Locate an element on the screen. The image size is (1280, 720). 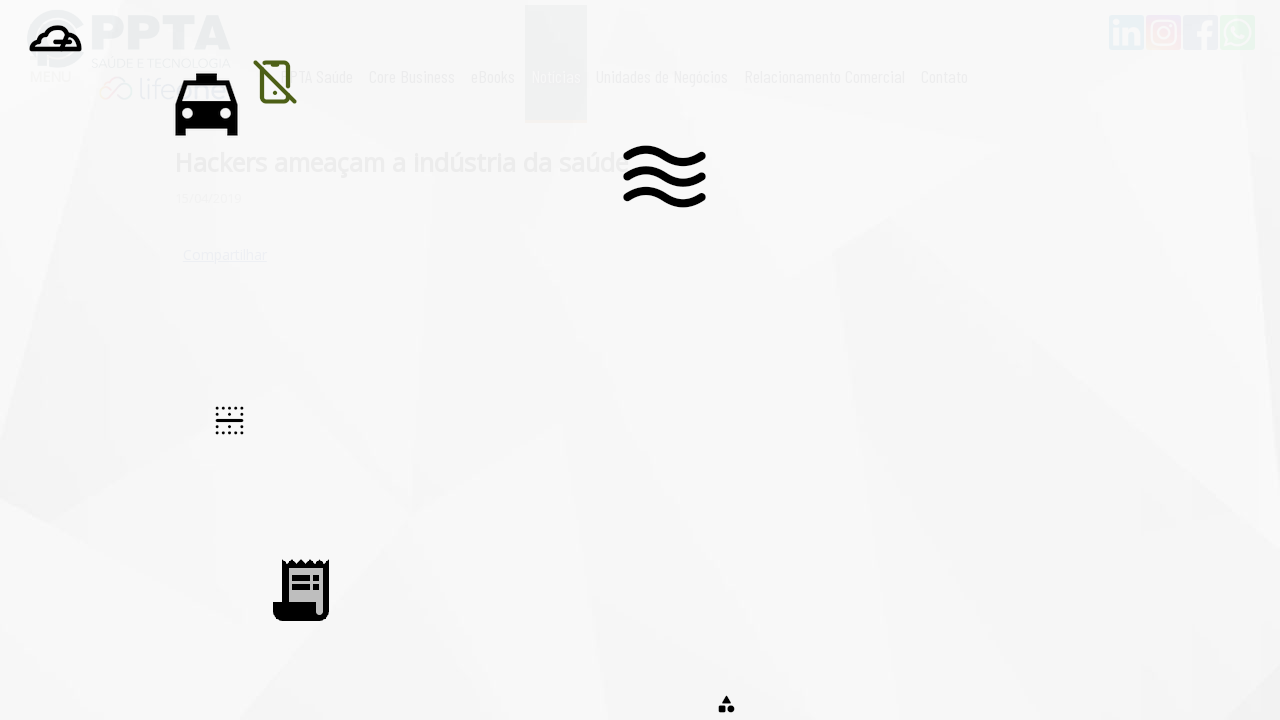
access shape tools or drawing options is located at coordinates (726, 704).